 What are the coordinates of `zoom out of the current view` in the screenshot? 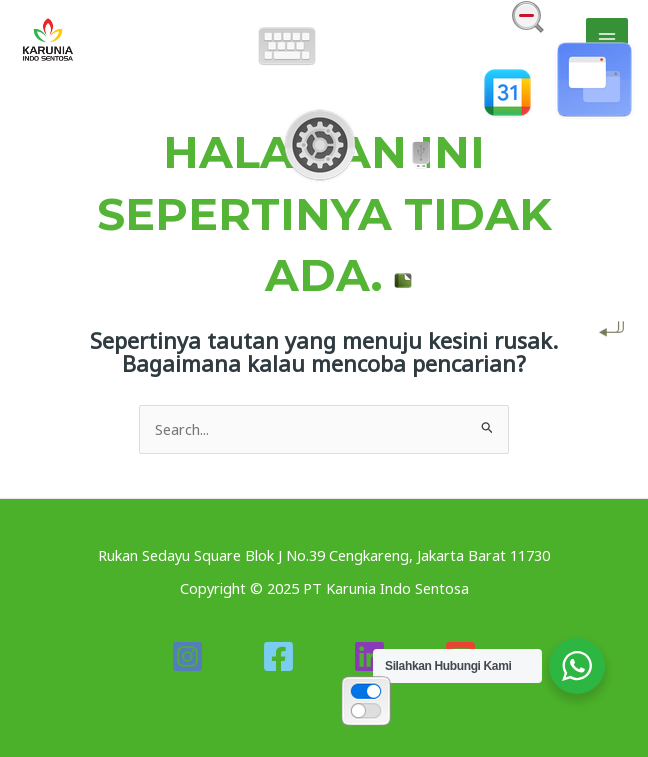 It's located at (528, 17).